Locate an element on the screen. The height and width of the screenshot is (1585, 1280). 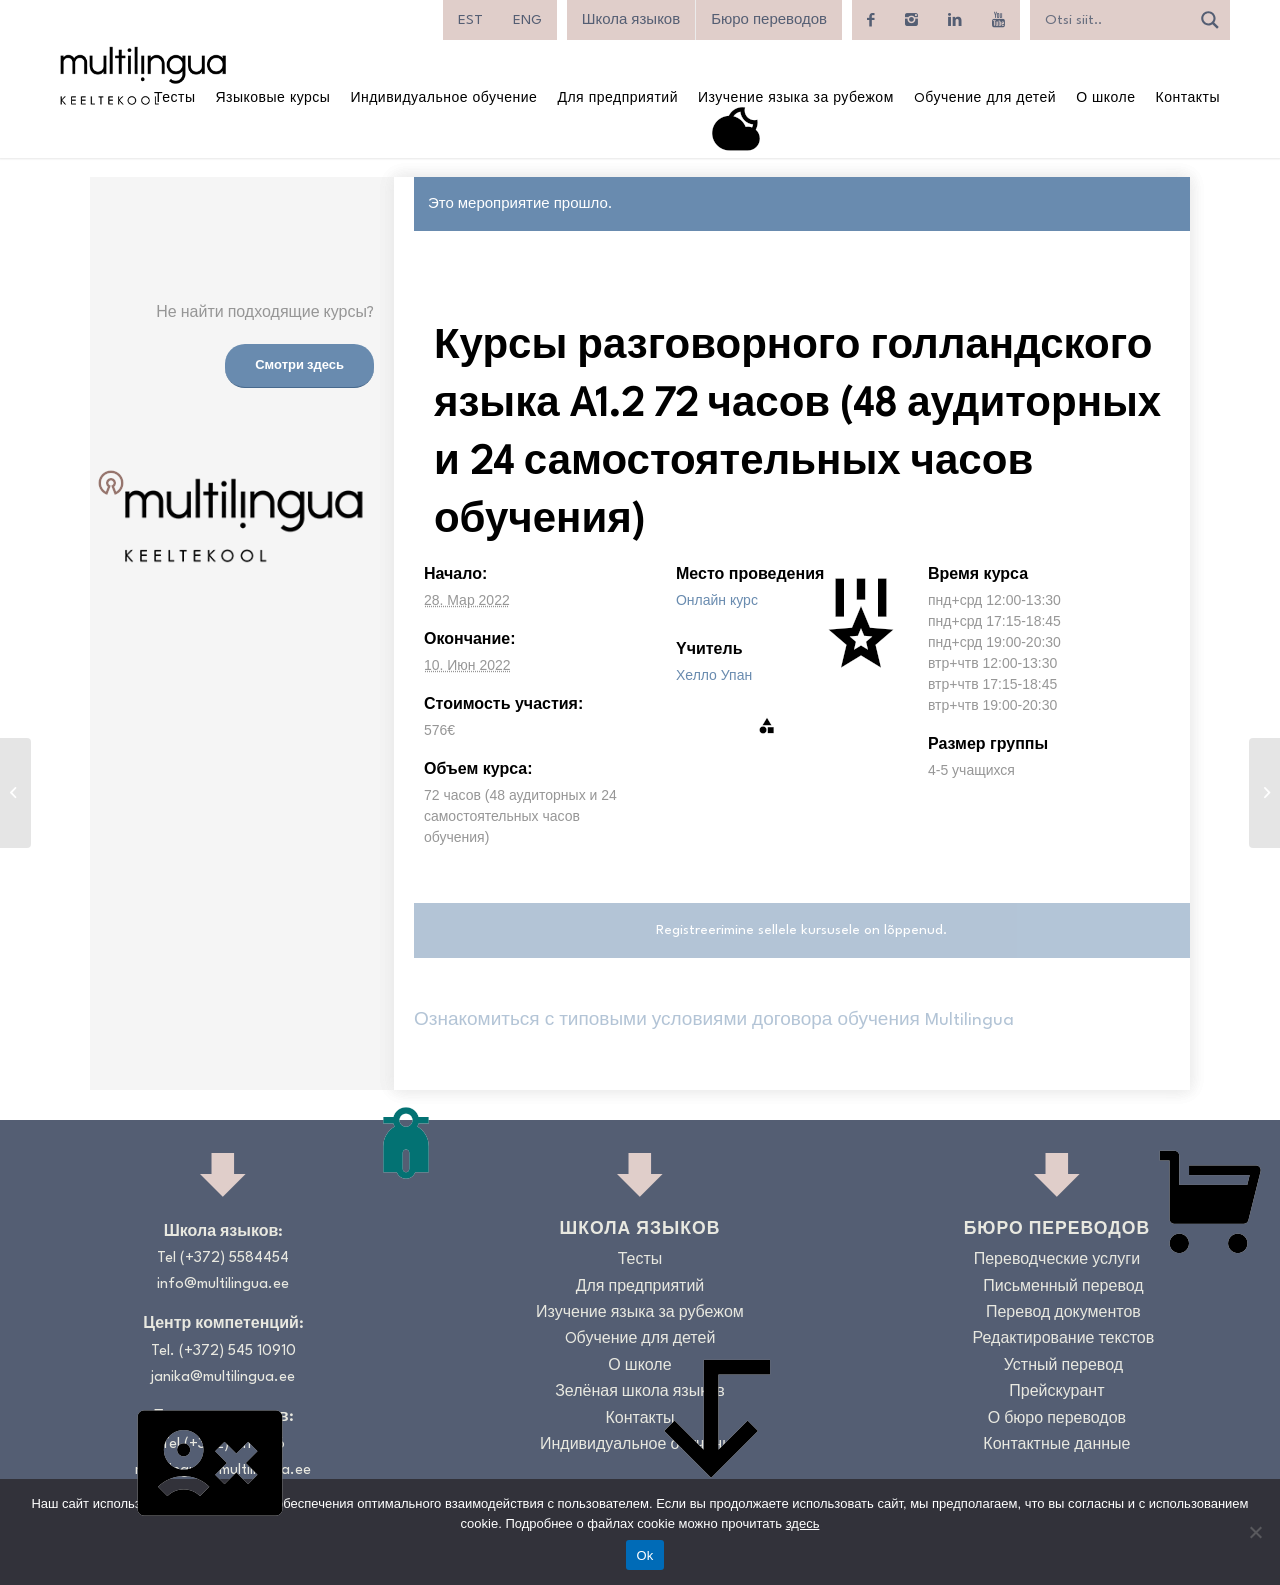
view your shopping cart is located at coordinates (1208, 1199).